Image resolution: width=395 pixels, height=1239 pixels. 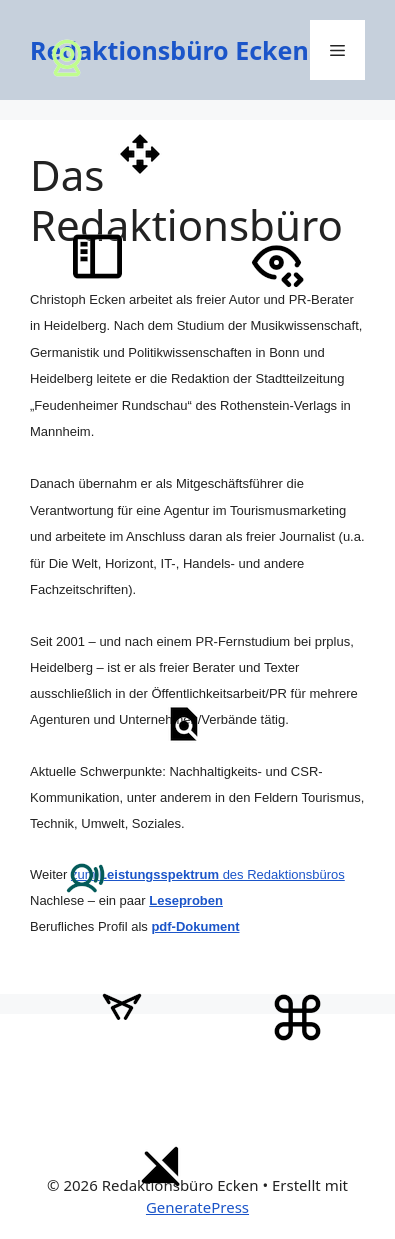 What do you see at coordinates (276, 262) in the screenshot?
I see `view source code or inspect element` at bounding box center [276, 262].